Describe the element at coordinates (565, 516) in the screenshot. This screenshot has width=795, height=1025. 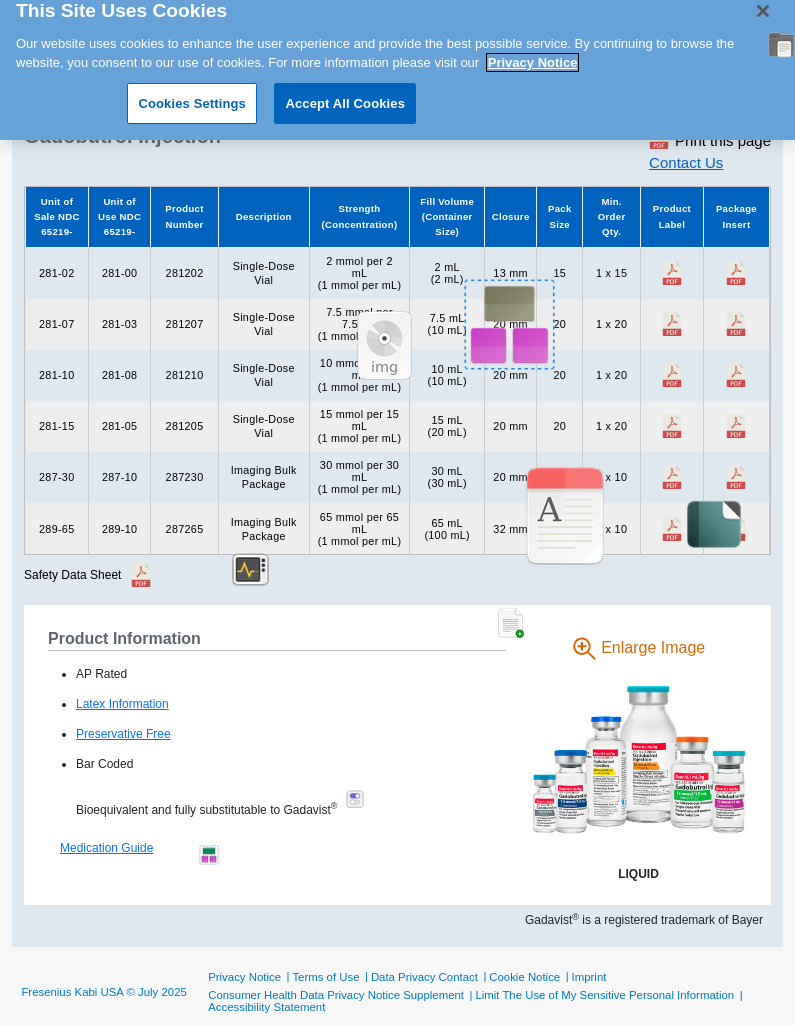
I see `open the gnome books e-reader application` at that location.